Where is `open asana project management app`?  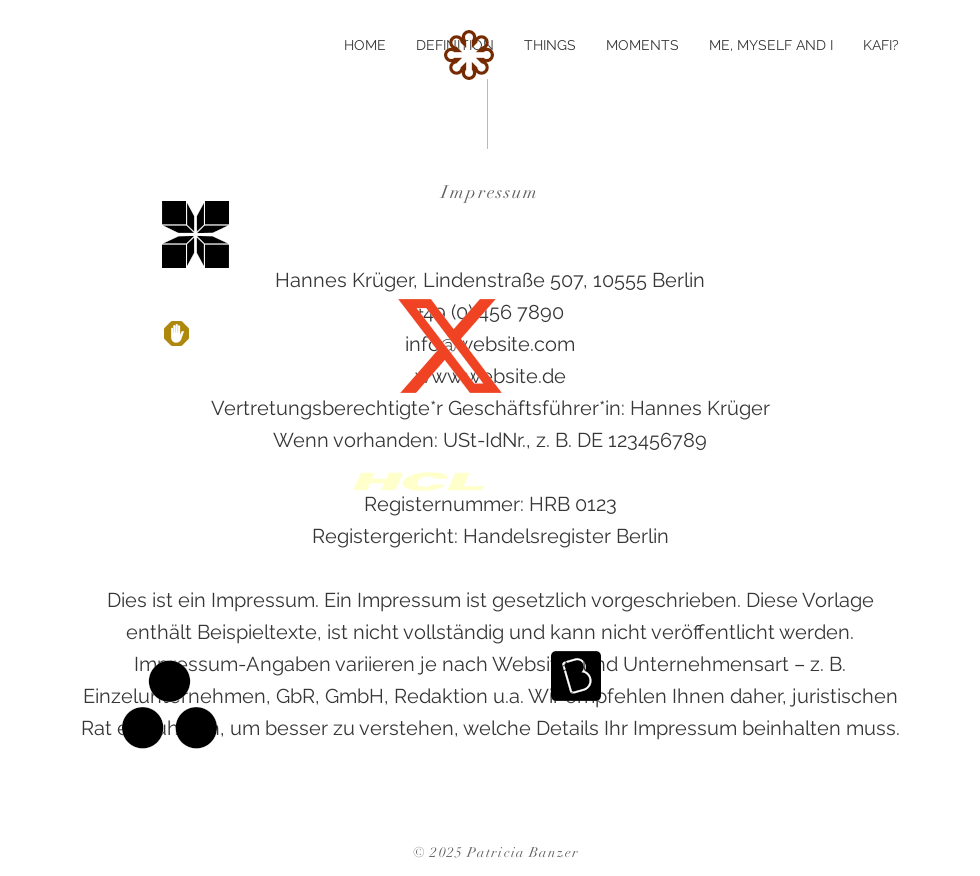 open asana project management app is located at coordinates (169, 704).